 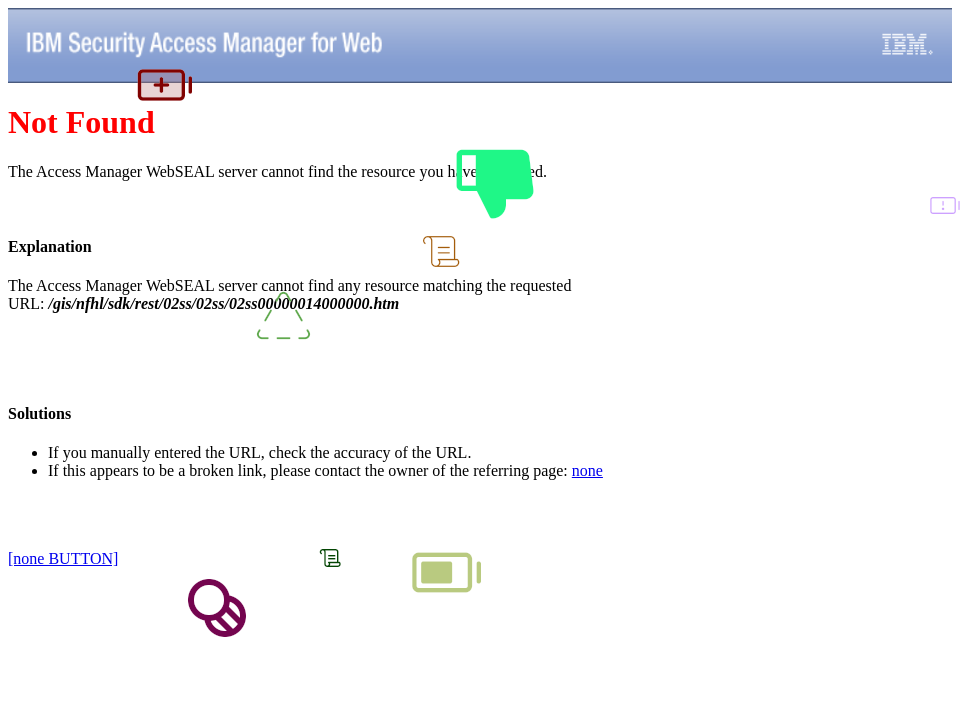 What do you see at coordinates (445, 572) in the screenshot?
I see `indicates battery is at high charge level` at bounding box center [445, 572].